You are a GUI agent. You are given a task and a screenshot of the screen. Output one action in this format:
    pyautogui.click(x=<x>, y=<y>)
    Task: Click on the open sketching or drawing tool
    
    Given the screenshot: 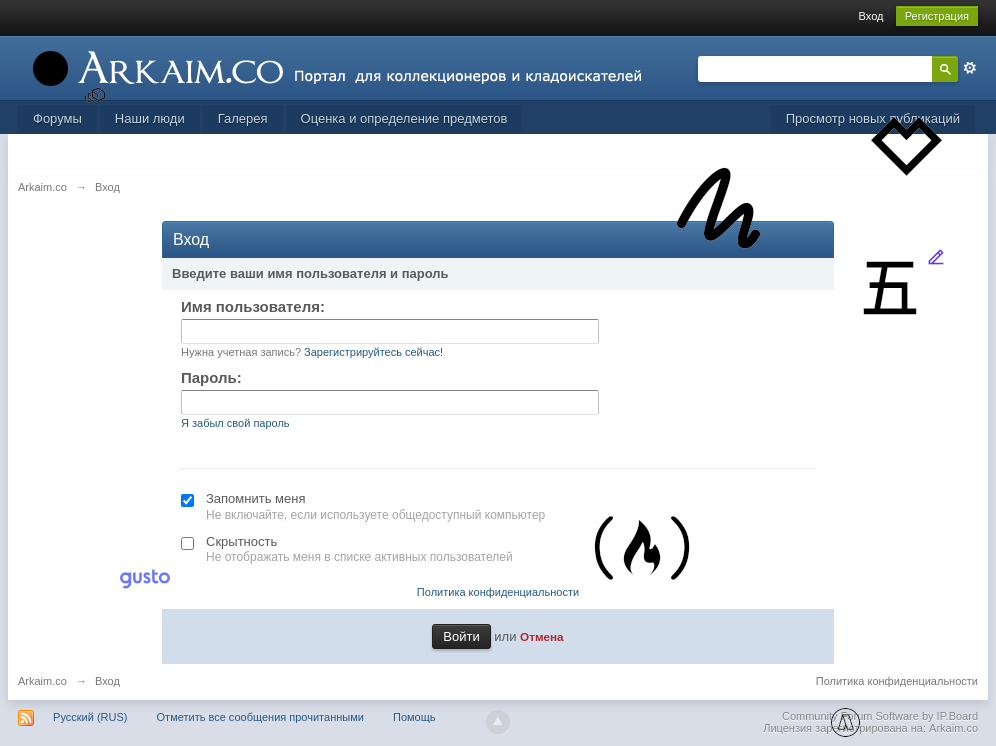 What is the action you would take?
    pyautogui.click(x=718, y=209)
    